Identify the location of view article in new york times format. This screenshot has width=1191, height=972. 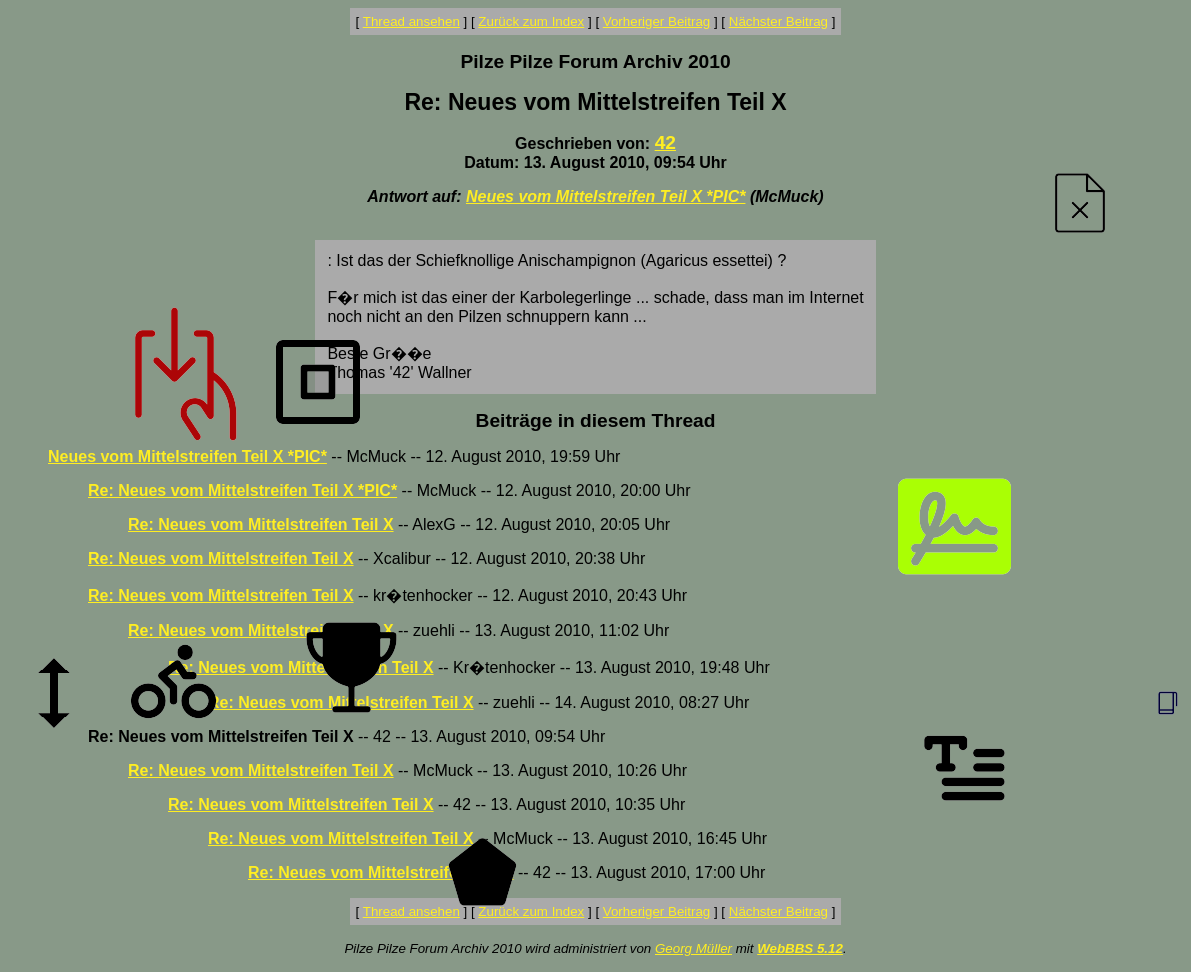
(963, 766).